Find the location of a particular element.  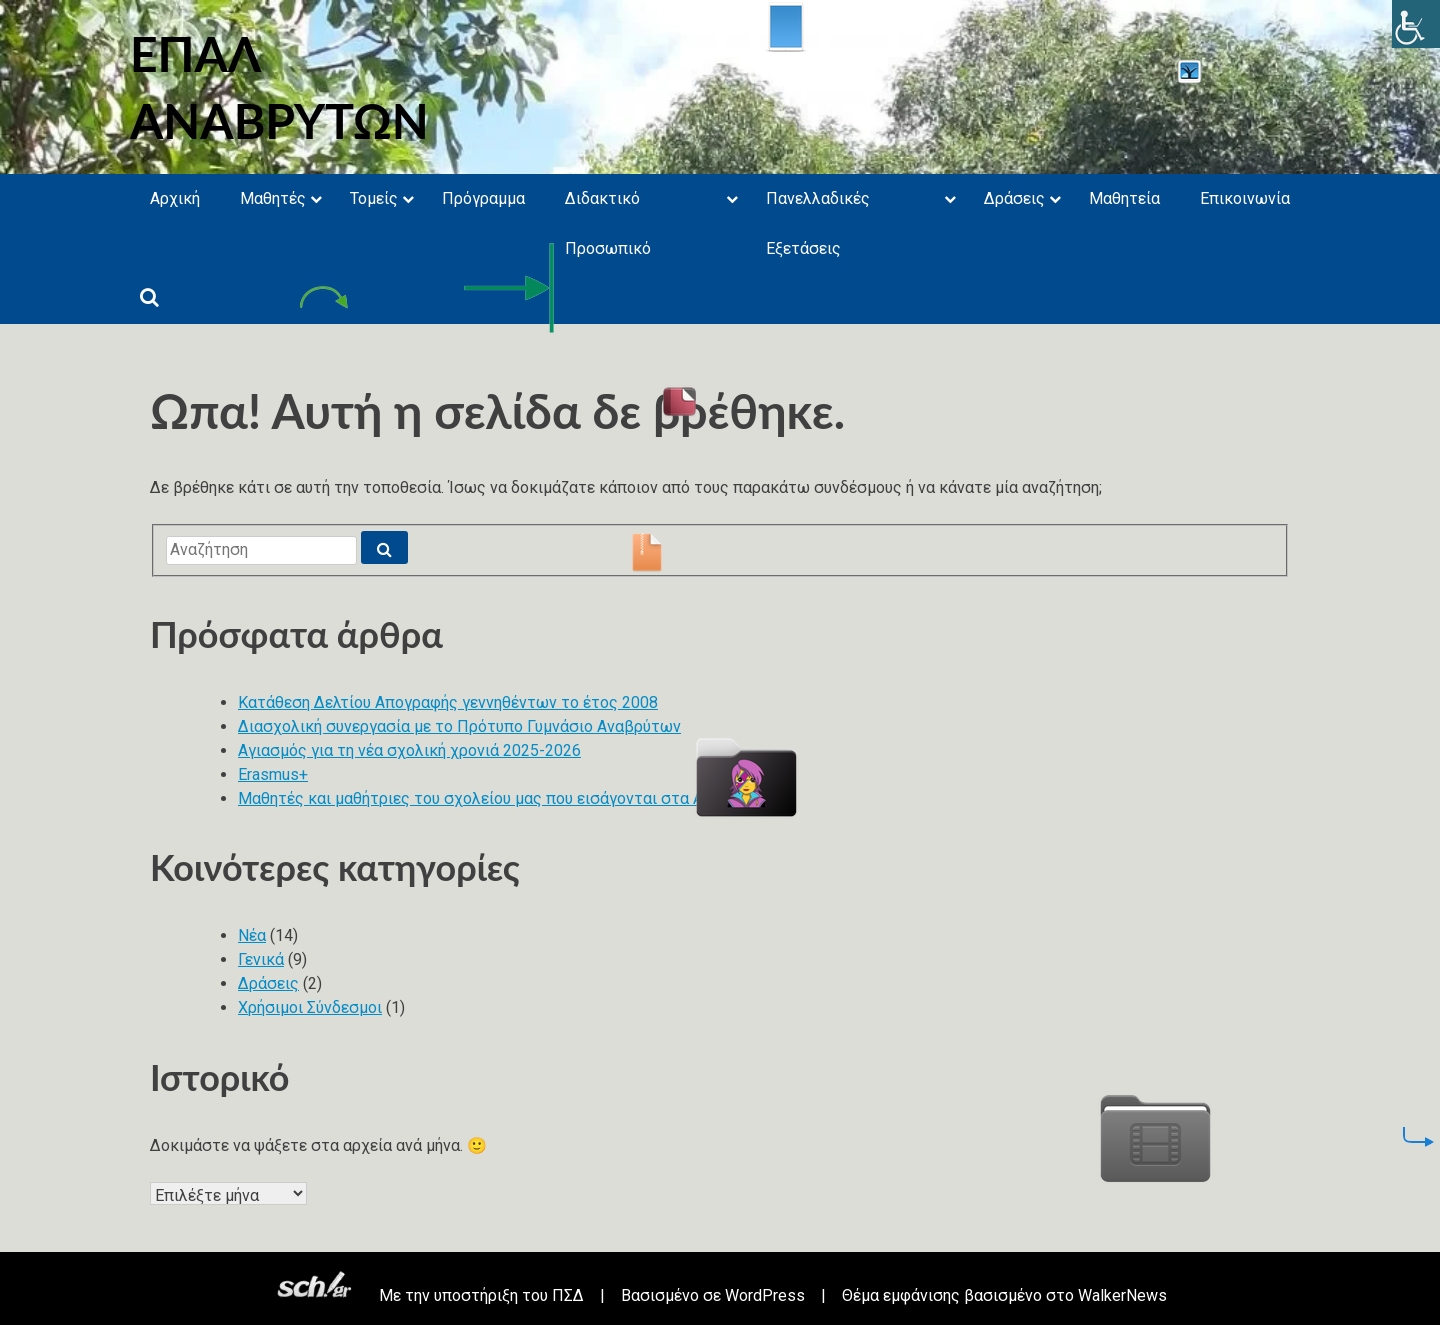

open your videos folder is located at coordinates (1155, 1138).